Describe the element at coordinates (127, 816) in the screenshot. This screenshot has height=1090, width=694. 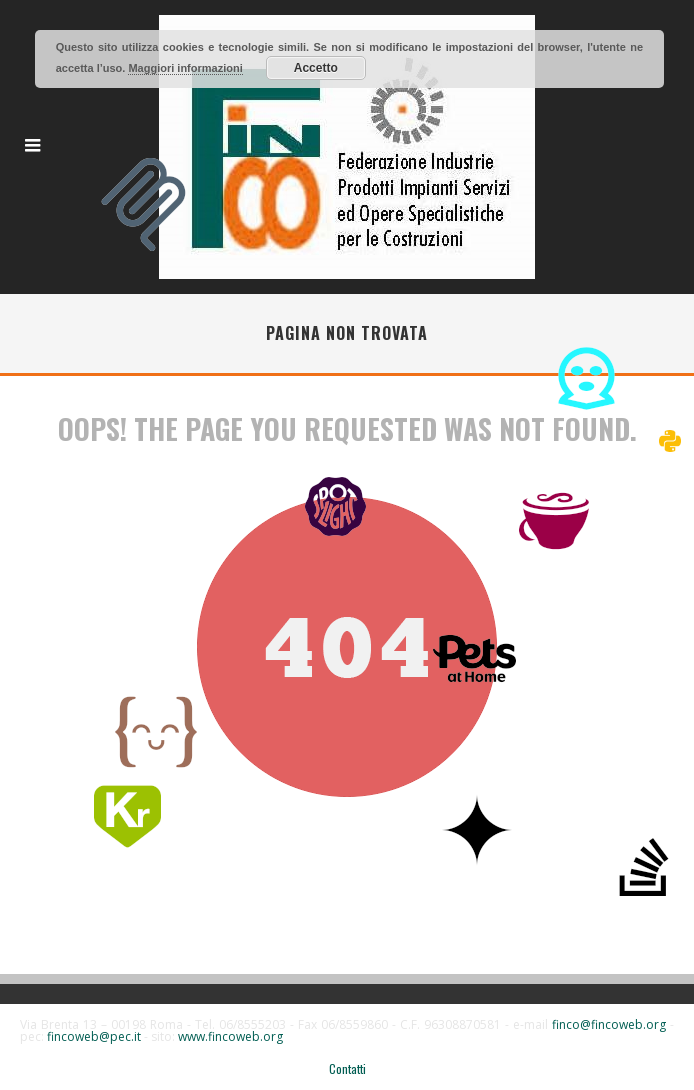
I see `kred app or service logo` at that location.